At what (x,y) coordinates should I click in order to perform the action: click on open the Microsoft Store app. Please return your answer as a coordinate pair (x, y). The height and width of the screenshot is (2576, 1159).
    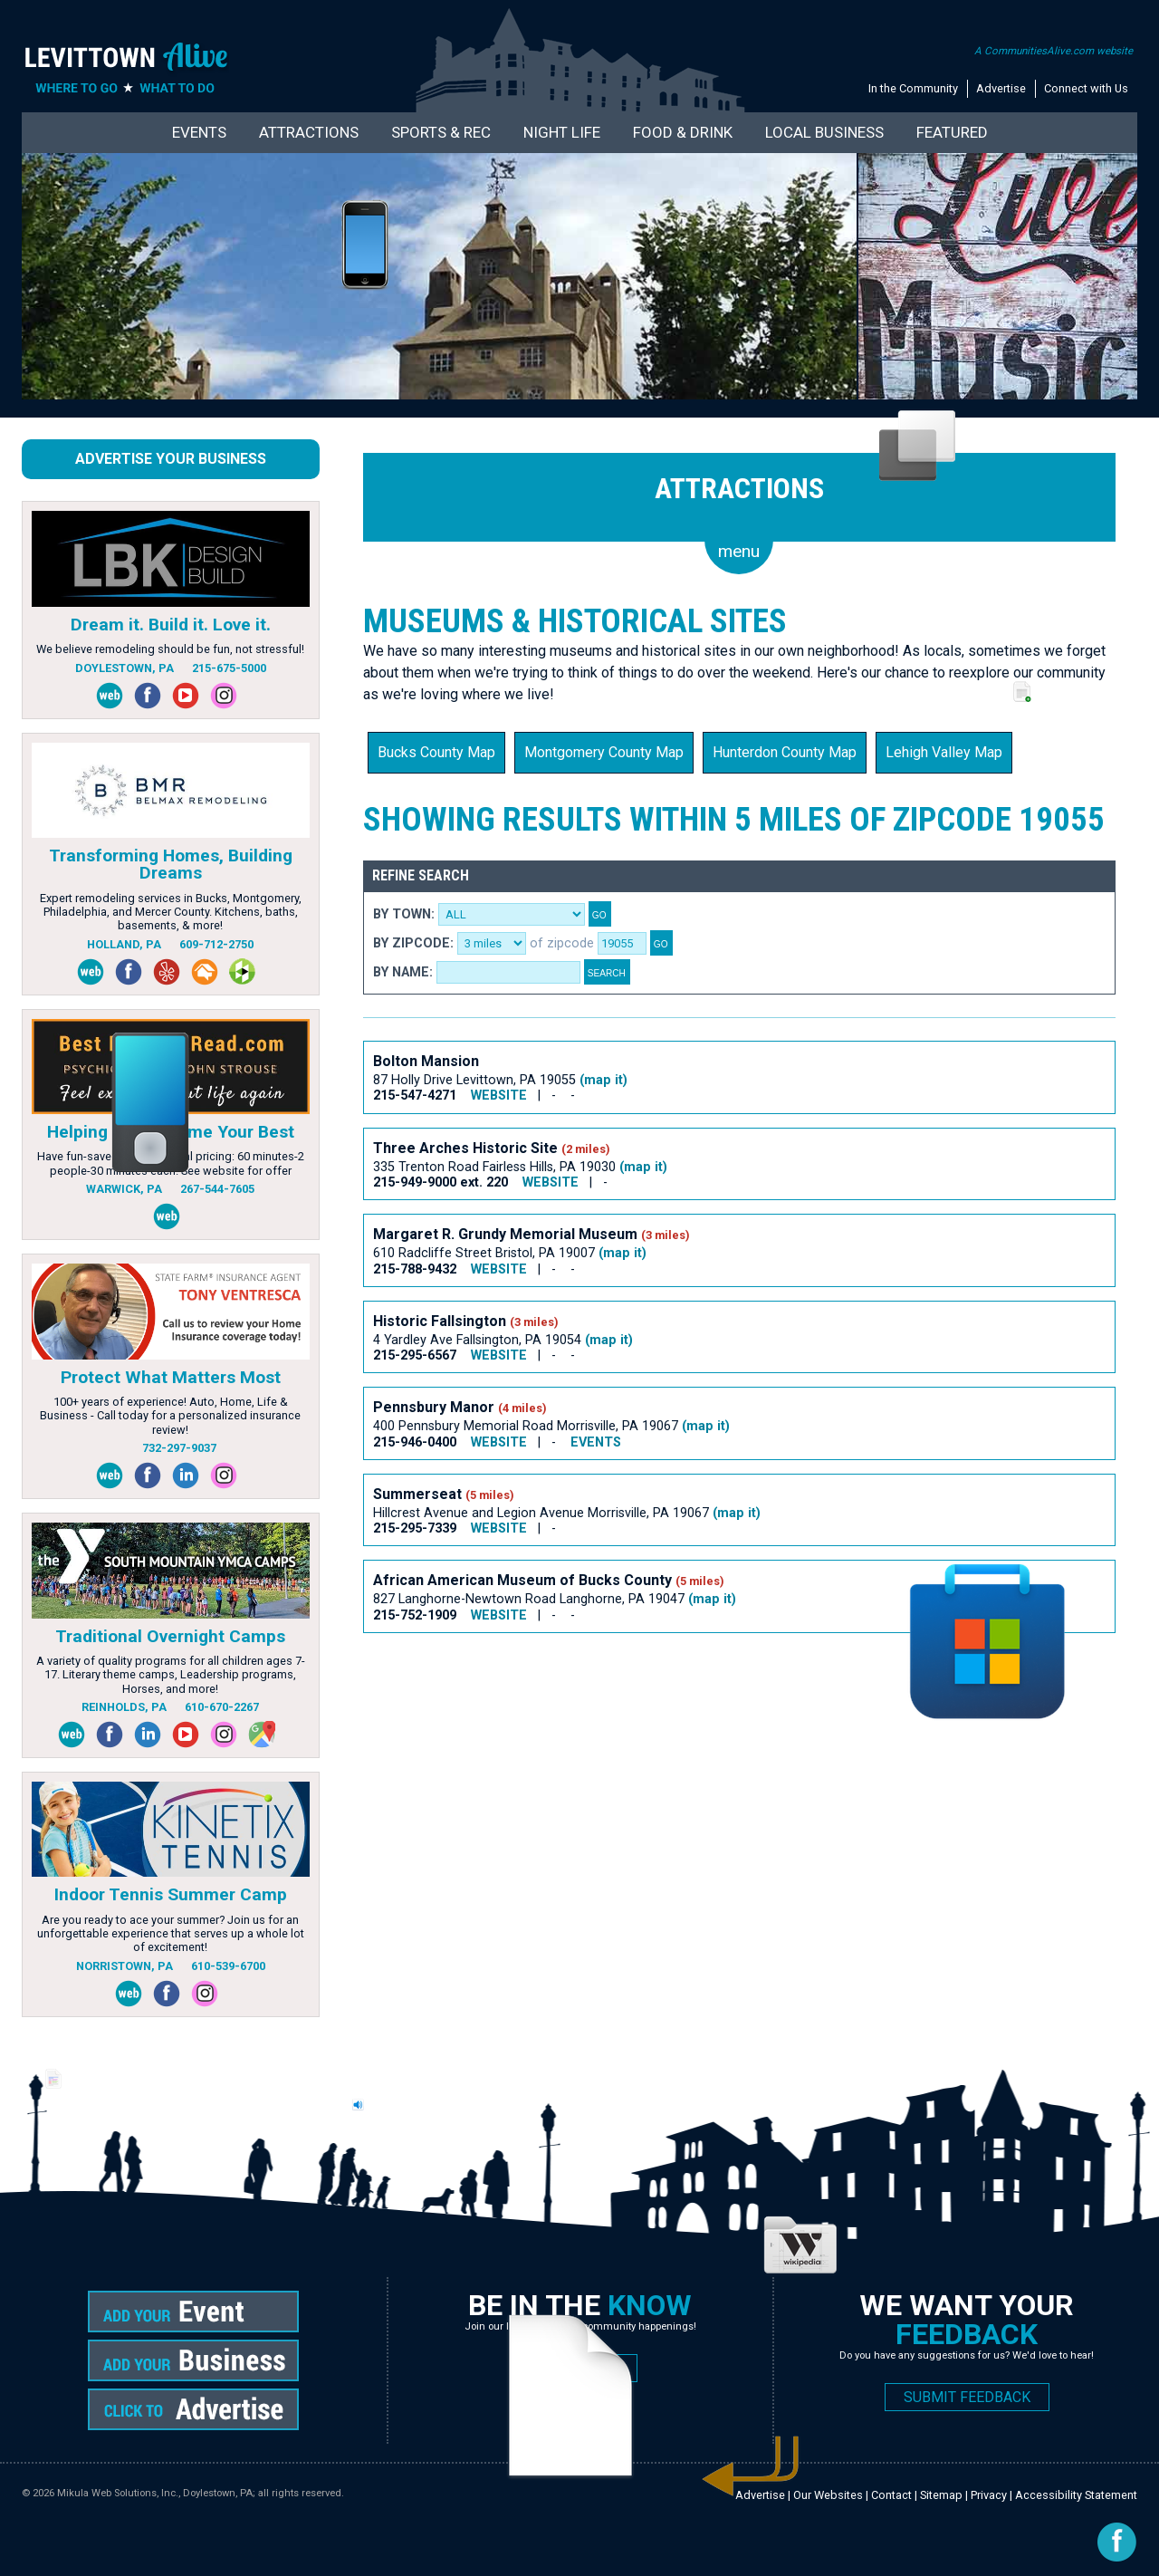
    Looking at the image, I should click on (987, 1644).